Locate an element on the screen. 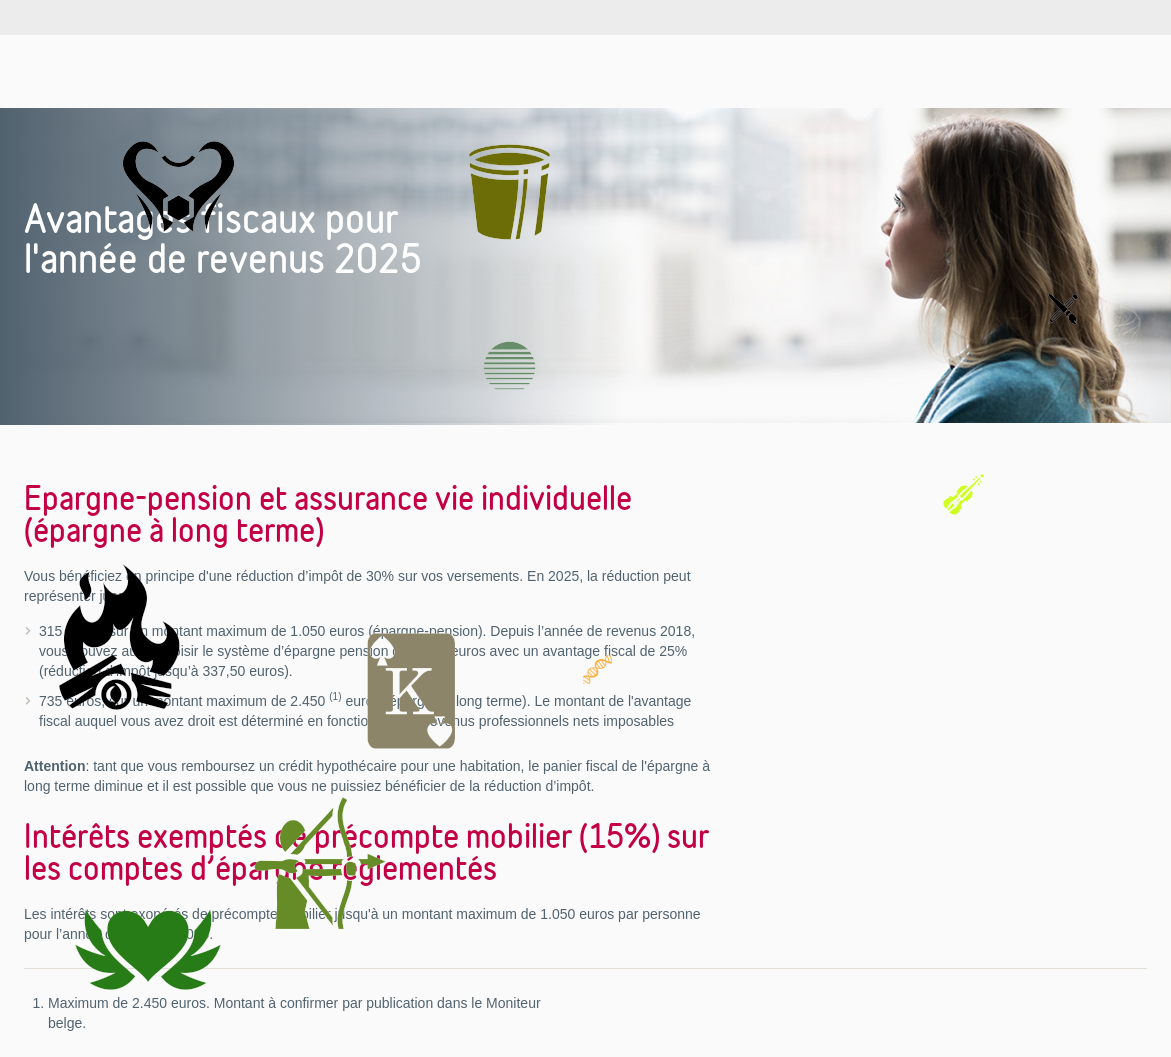 The image size is (1171, 1057). access camping or outdoor activity features is located at coordinates (115, 636).